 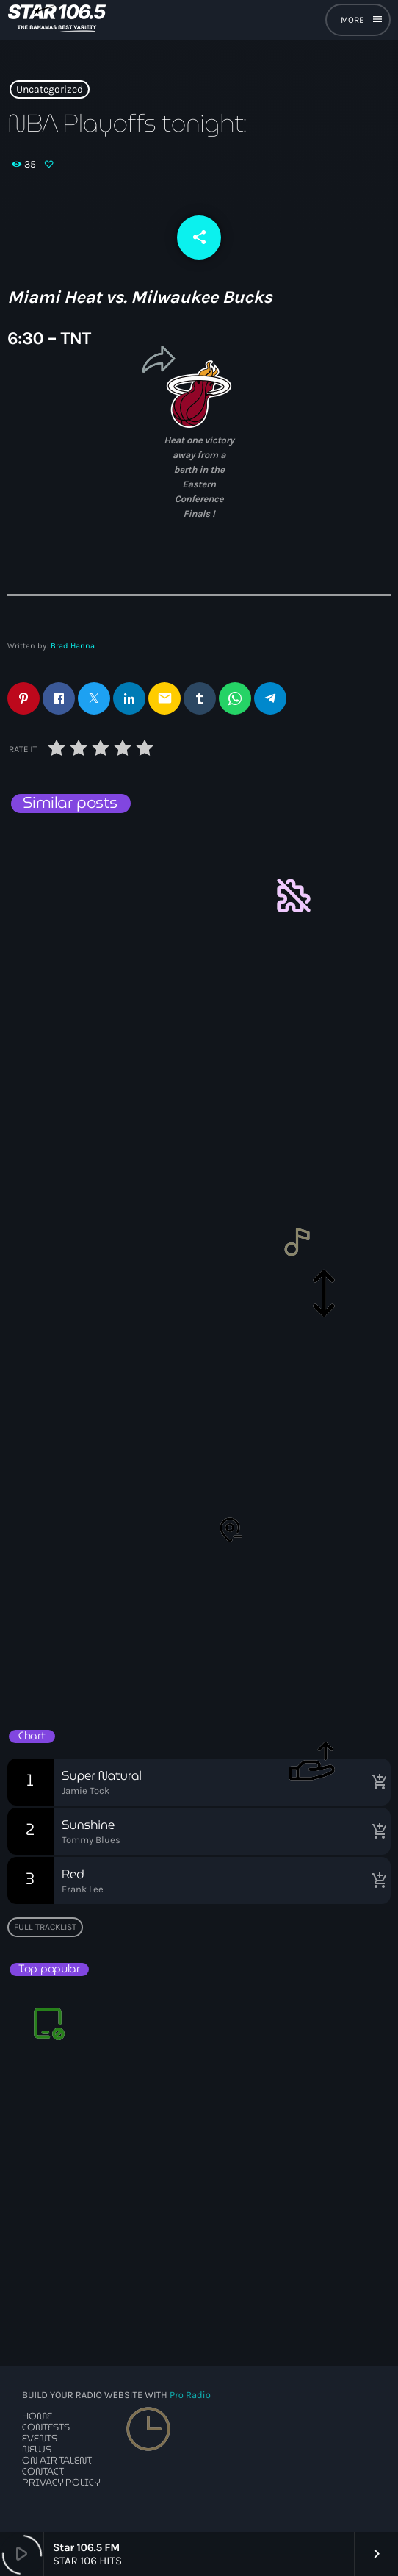 I want to click on remove a saved location, so click(x=230, y=1530).